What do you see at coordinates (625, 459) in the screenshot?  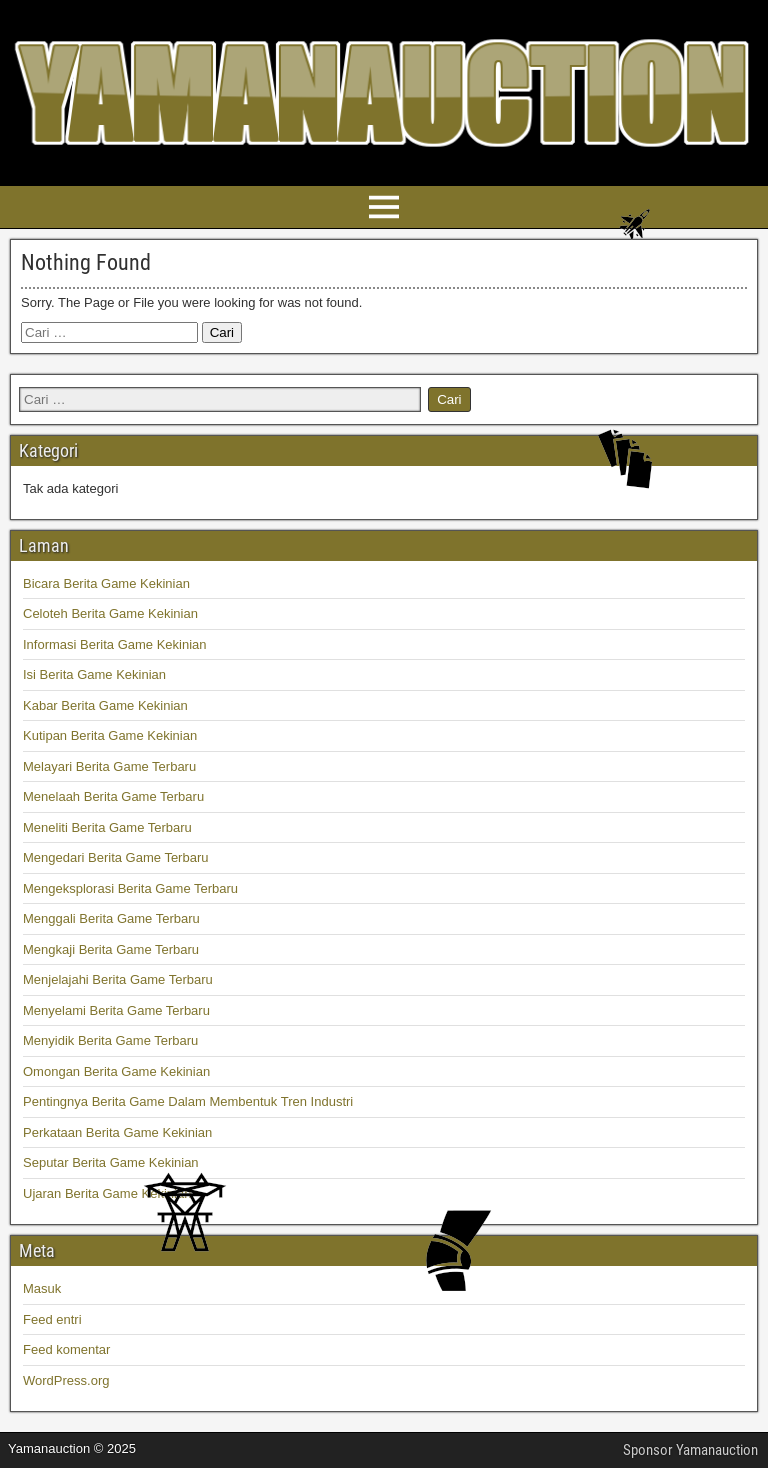 I see `access your files and documents` at bounding box center [625, 459].